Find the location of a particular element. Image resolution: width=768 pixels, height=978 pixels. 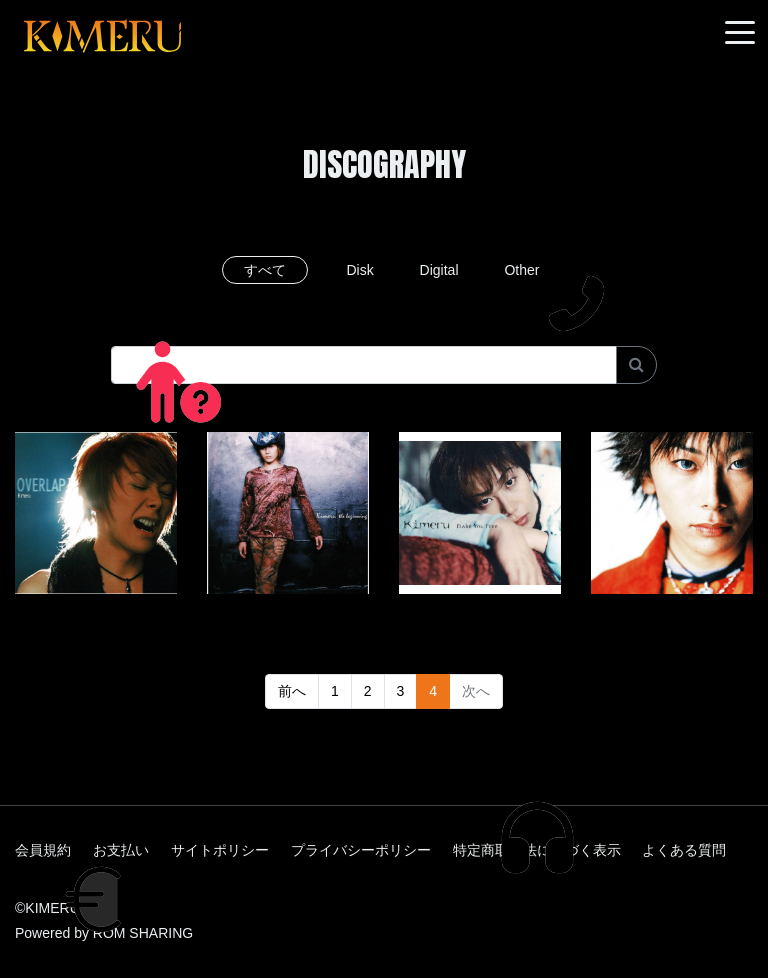

access help or support about user accounts is located at coordinates (176, 382).